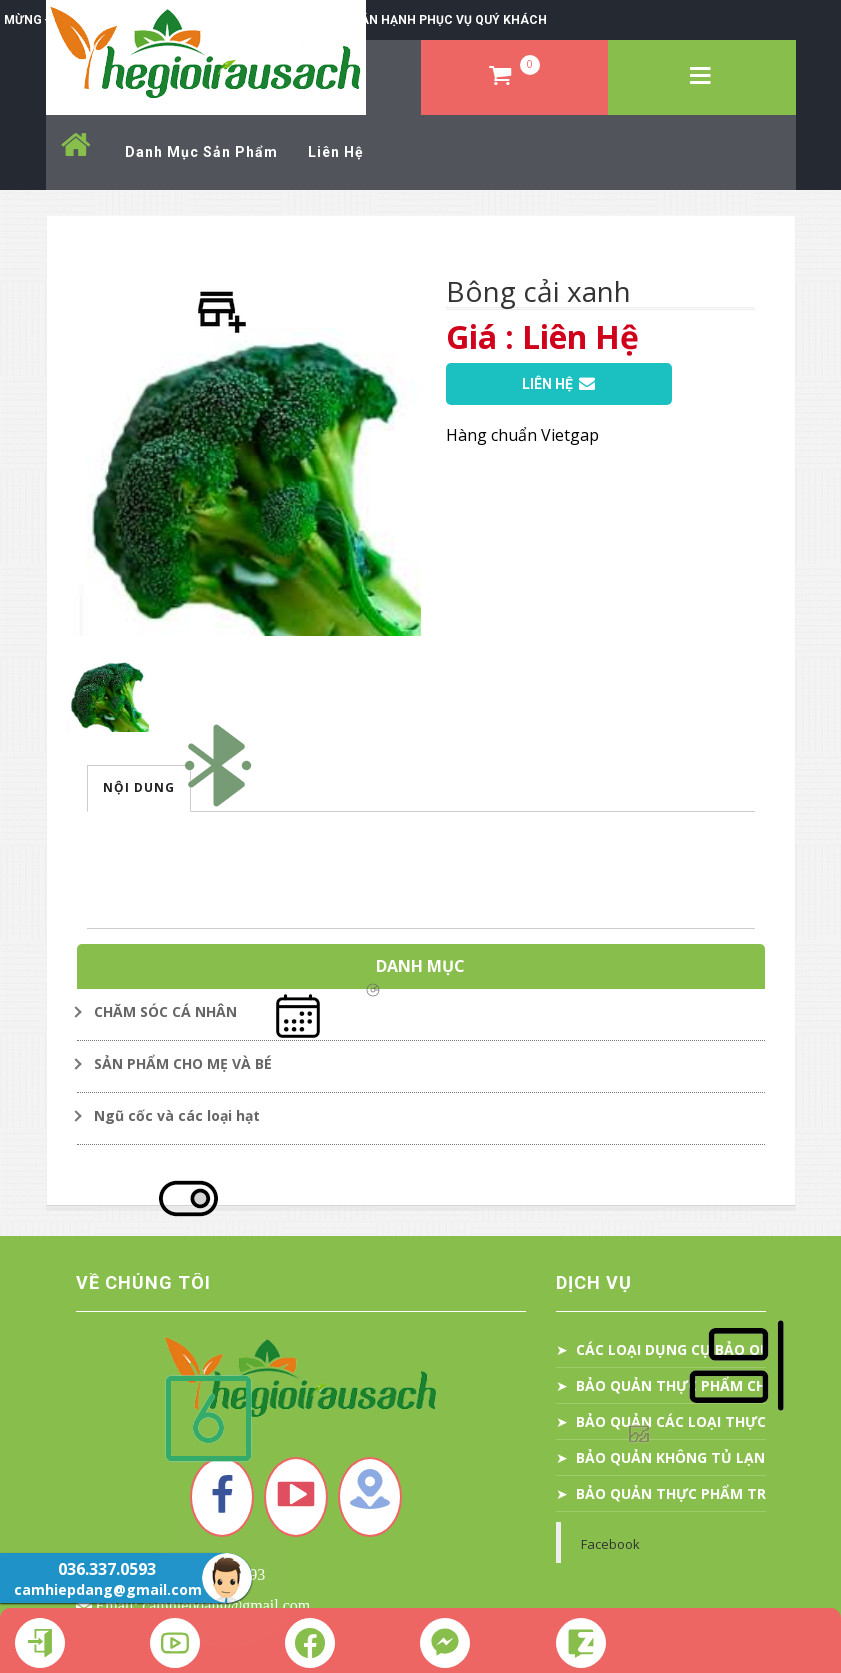 This screenshot has height=1673, width=841. What do you see at coordinates (222, 309) in the screenshot?
I see `add a new business location` at bounding box center [222, 309].